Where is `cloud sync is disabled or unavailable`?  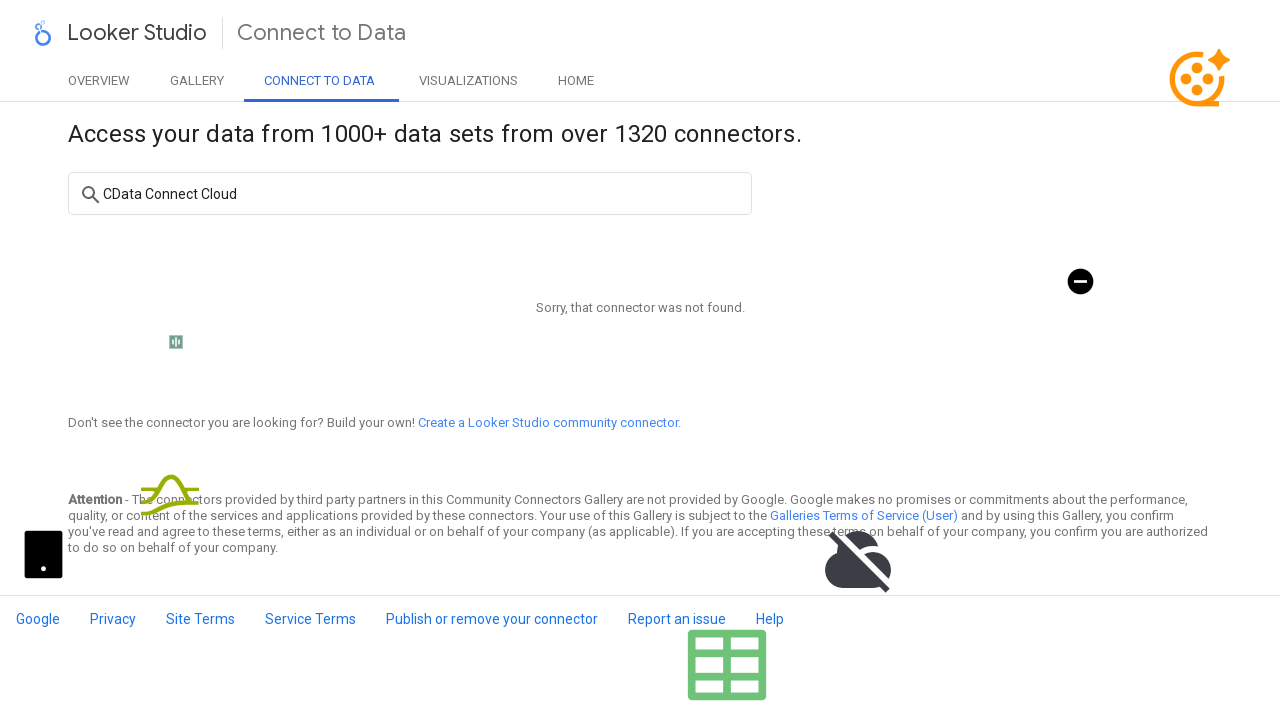 cloud sync is disabled or unavailable is located at coordinates (858, 561).